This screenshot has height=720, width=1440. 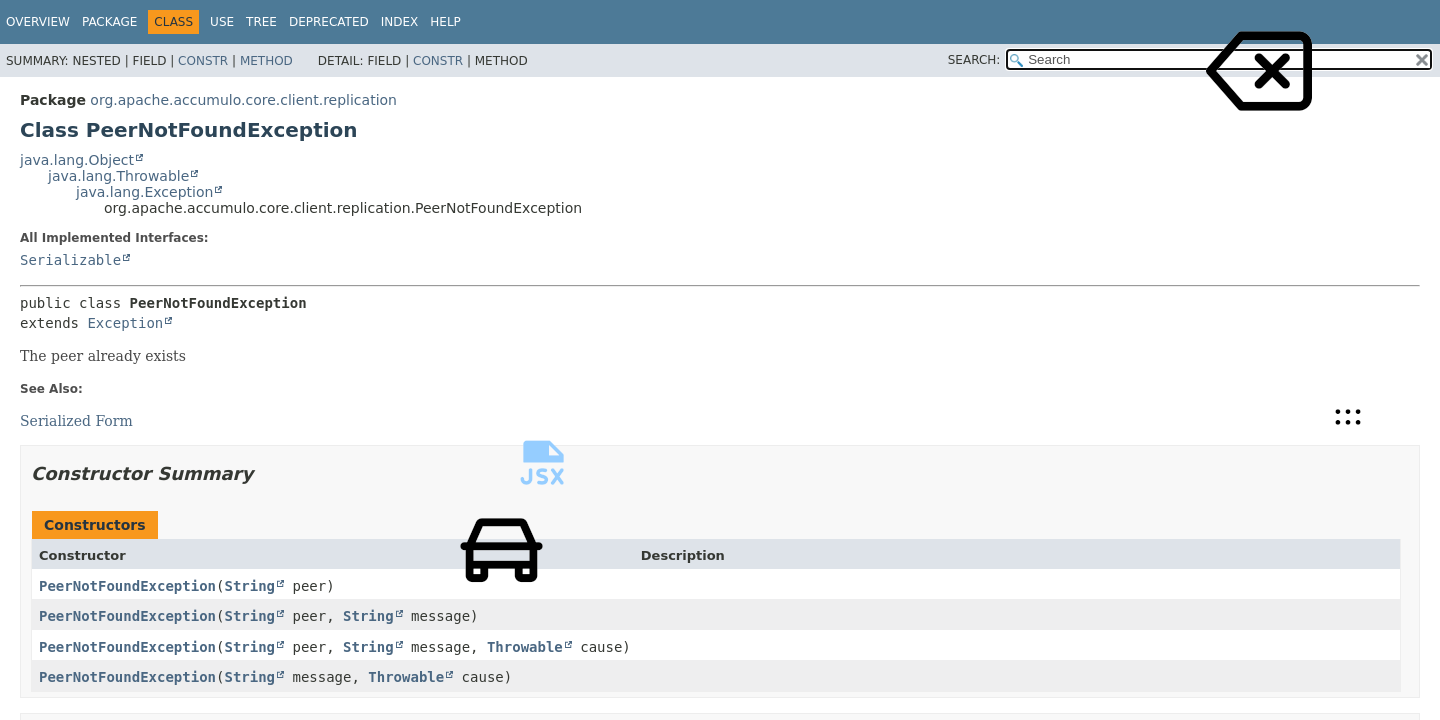 What do you see at coordinates (543, 464) in the screenshot?
I see `a JSX file type indicator` at bounding box center [543, 464].